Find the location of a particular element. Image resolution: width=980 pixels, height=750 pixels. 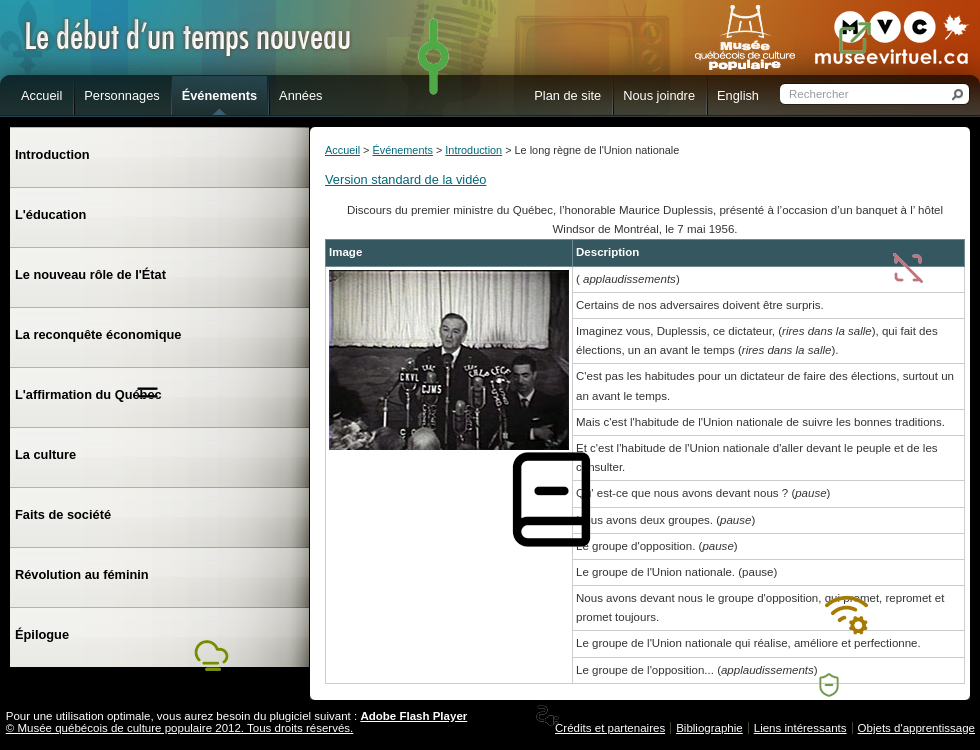

view commit history in version control is located at coordinates (433, 56).